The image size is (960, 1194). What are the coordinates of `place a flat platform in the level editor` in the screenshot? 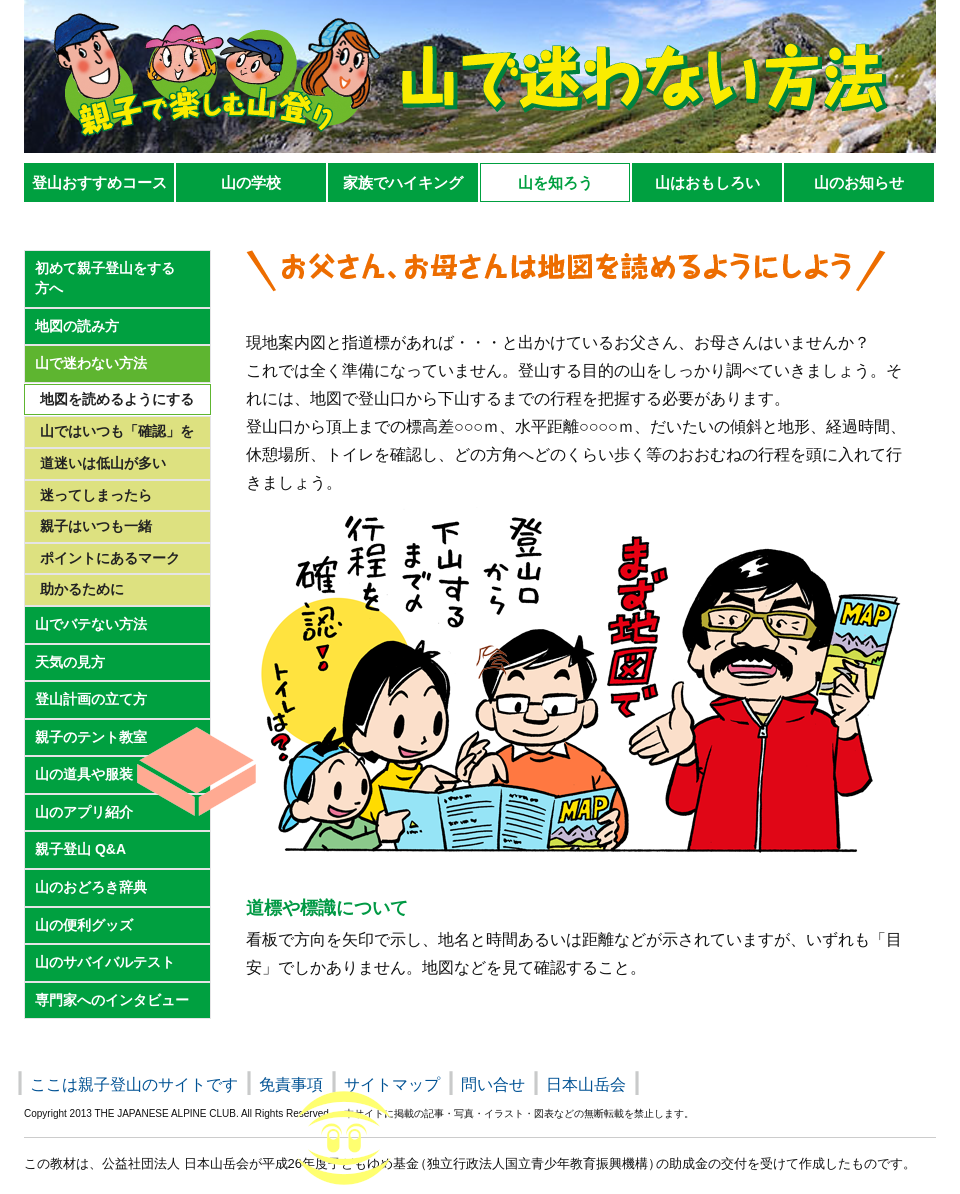 It's located at (196, 771).